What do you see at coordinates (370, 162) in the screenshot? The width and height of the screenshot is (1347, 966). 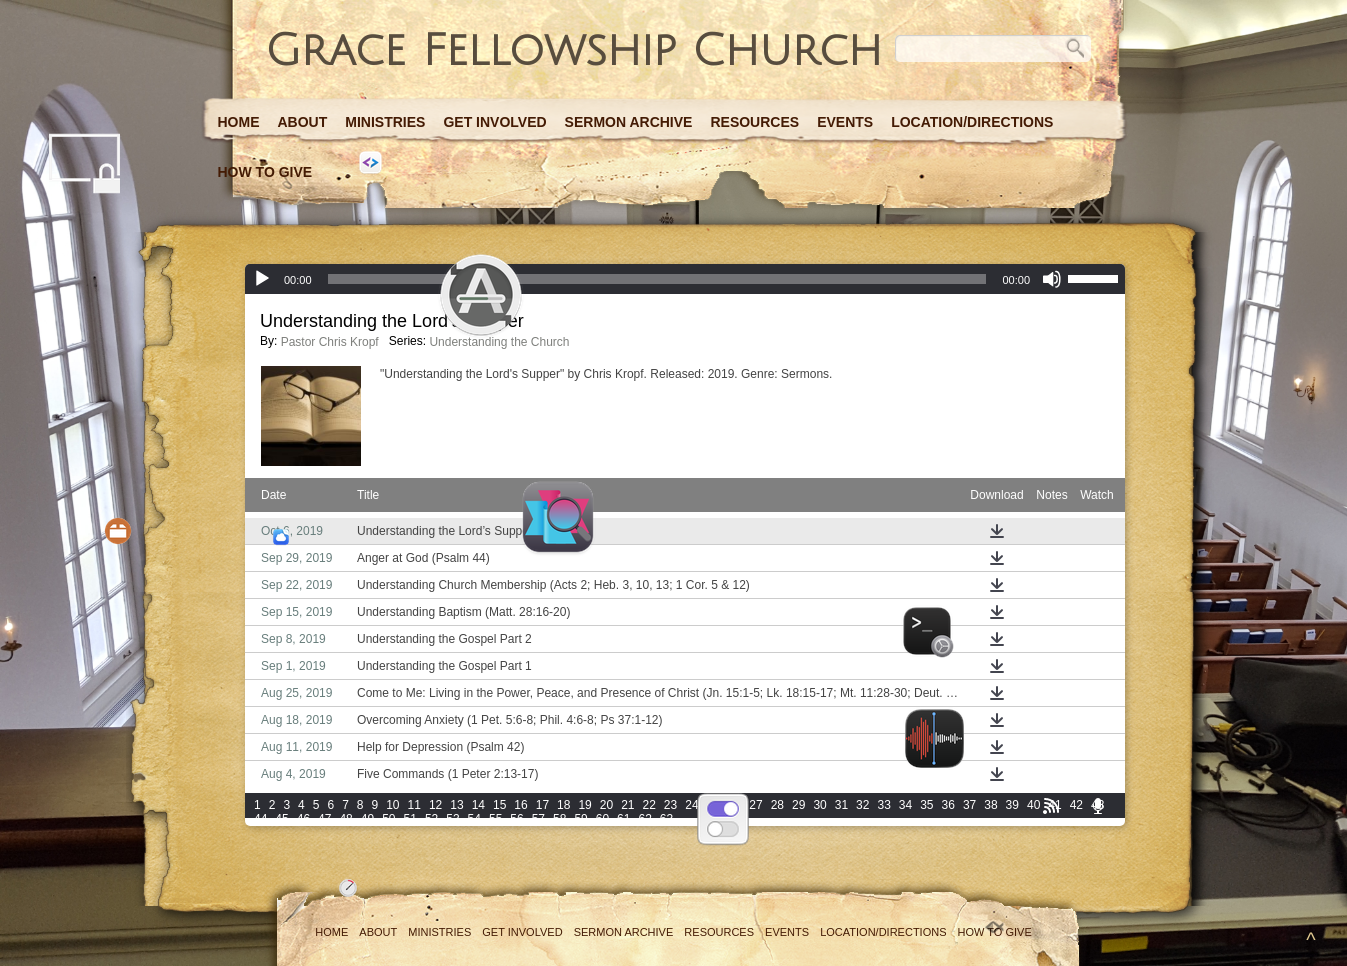 I see `open smartgit version control client` at bounding box center [370, 162].